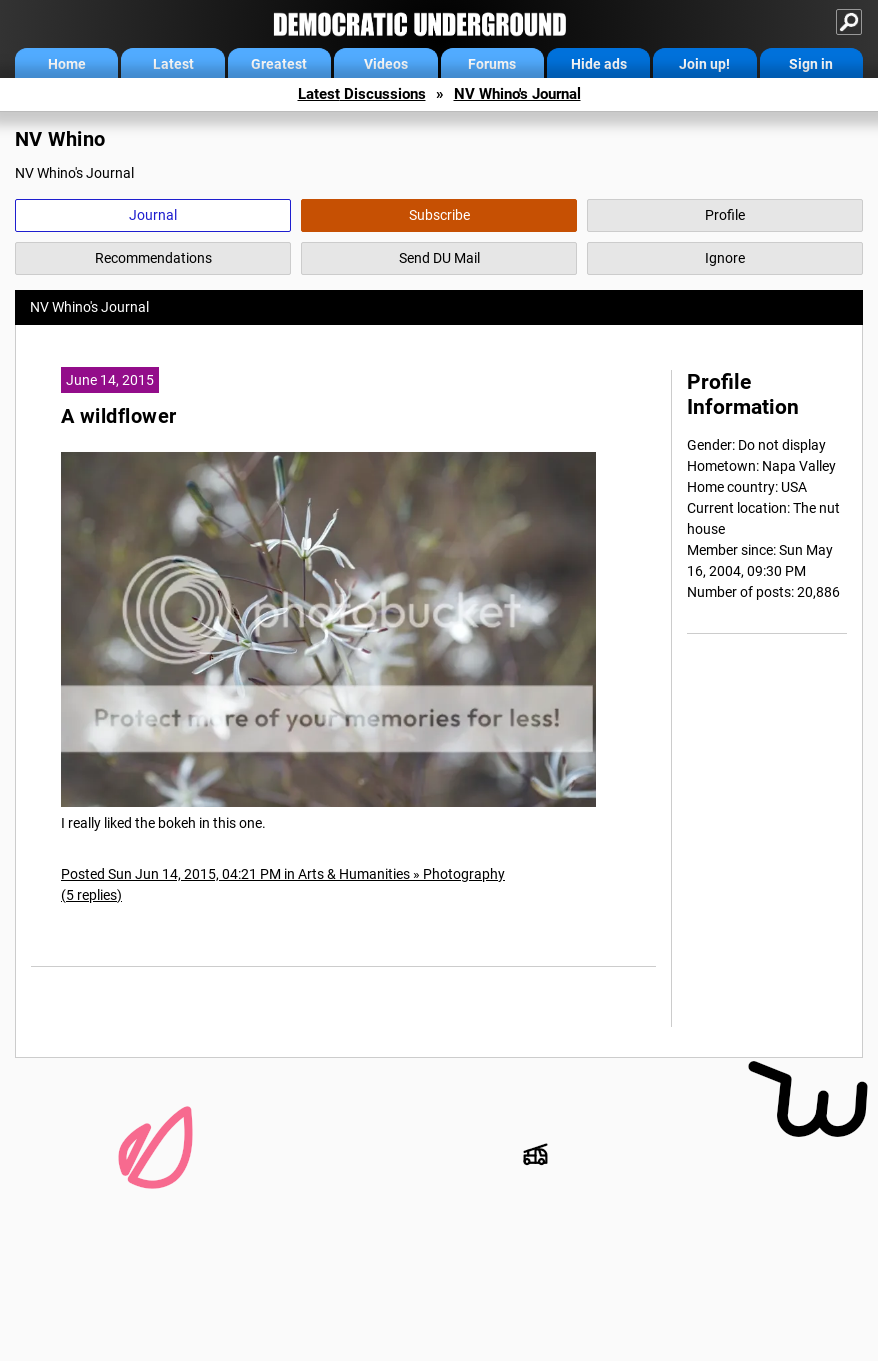 This screenshot has width=878, height=1361. Describe the element at coordinates (155, 1147) in the screenshot. I see `envato marketplace logo` at that location.